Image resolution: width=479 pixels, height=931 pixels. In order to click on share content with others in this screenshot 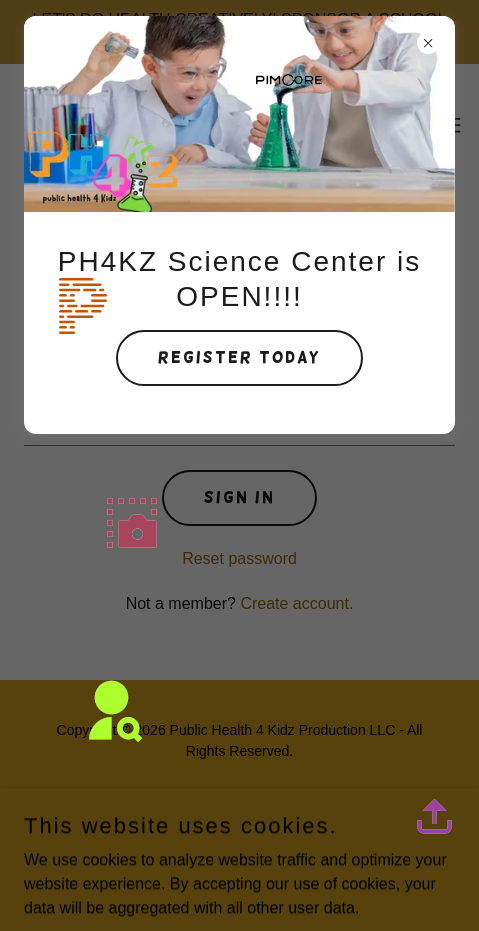, I will do `click(434, 816)`.